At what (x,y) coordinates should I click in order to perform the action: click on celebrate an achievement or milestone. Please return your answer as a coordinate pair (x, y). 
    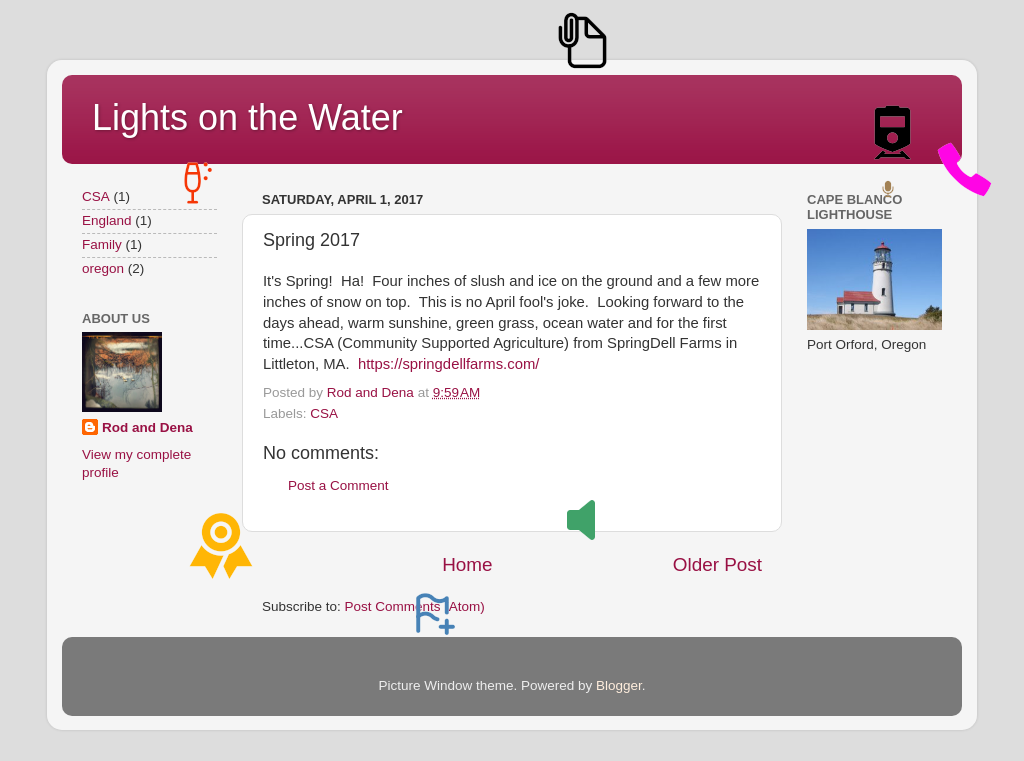
    Looking at the image, I should click on (194, 183).